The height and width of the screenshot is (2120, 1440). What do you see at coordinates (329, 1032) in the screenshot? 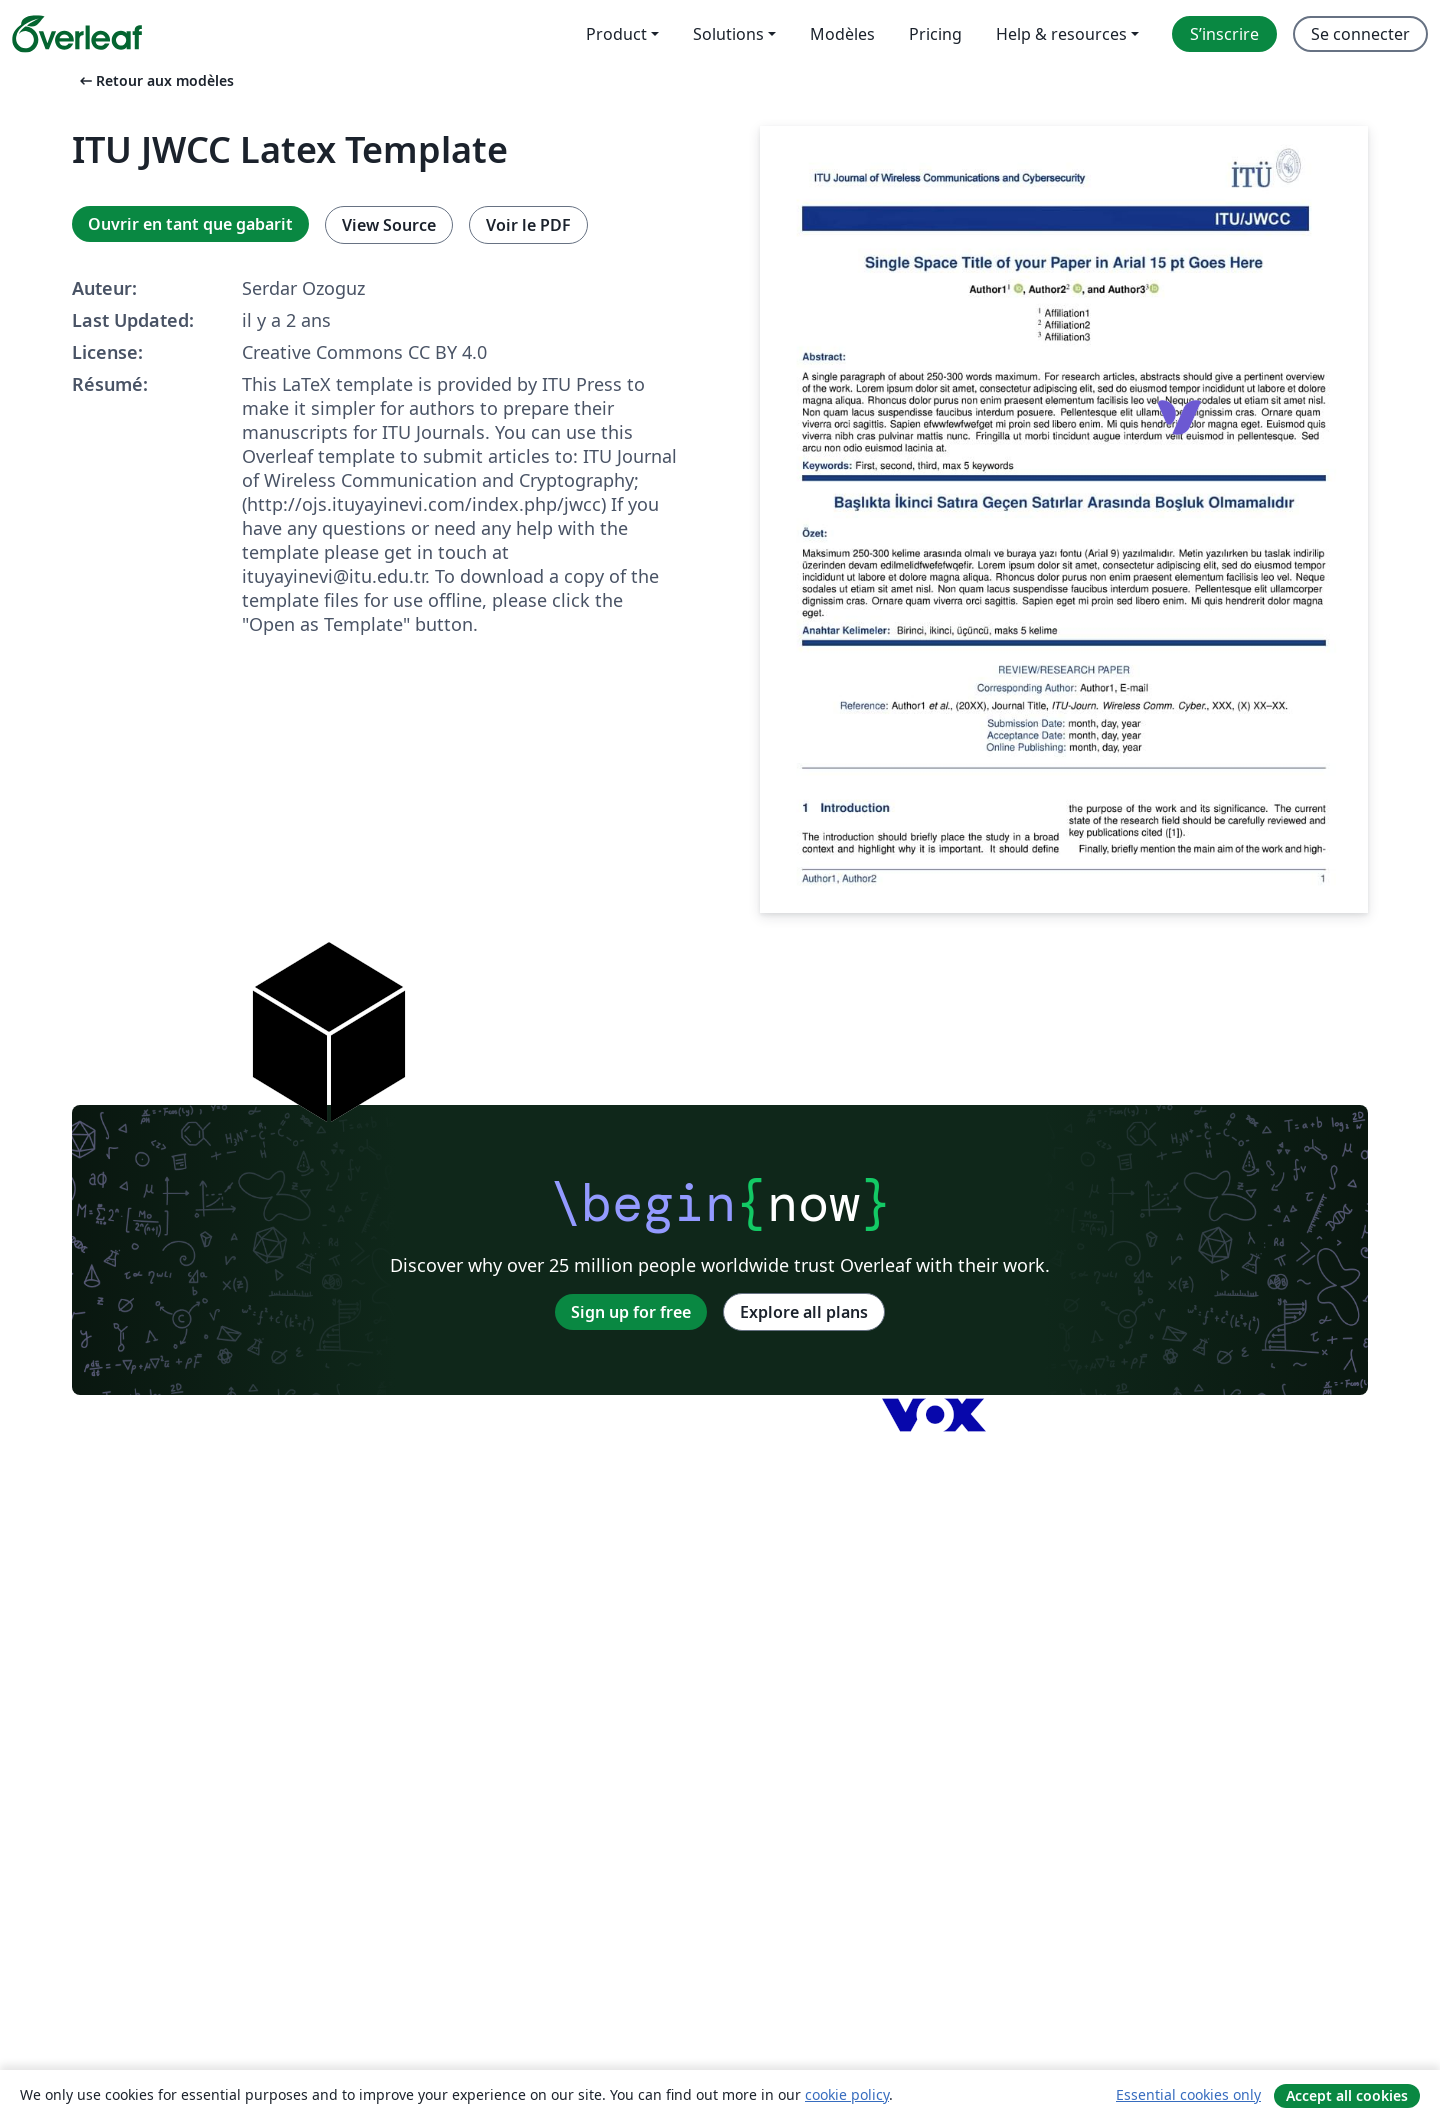
I see `open the Task app` at bounding box center [329, 1032].